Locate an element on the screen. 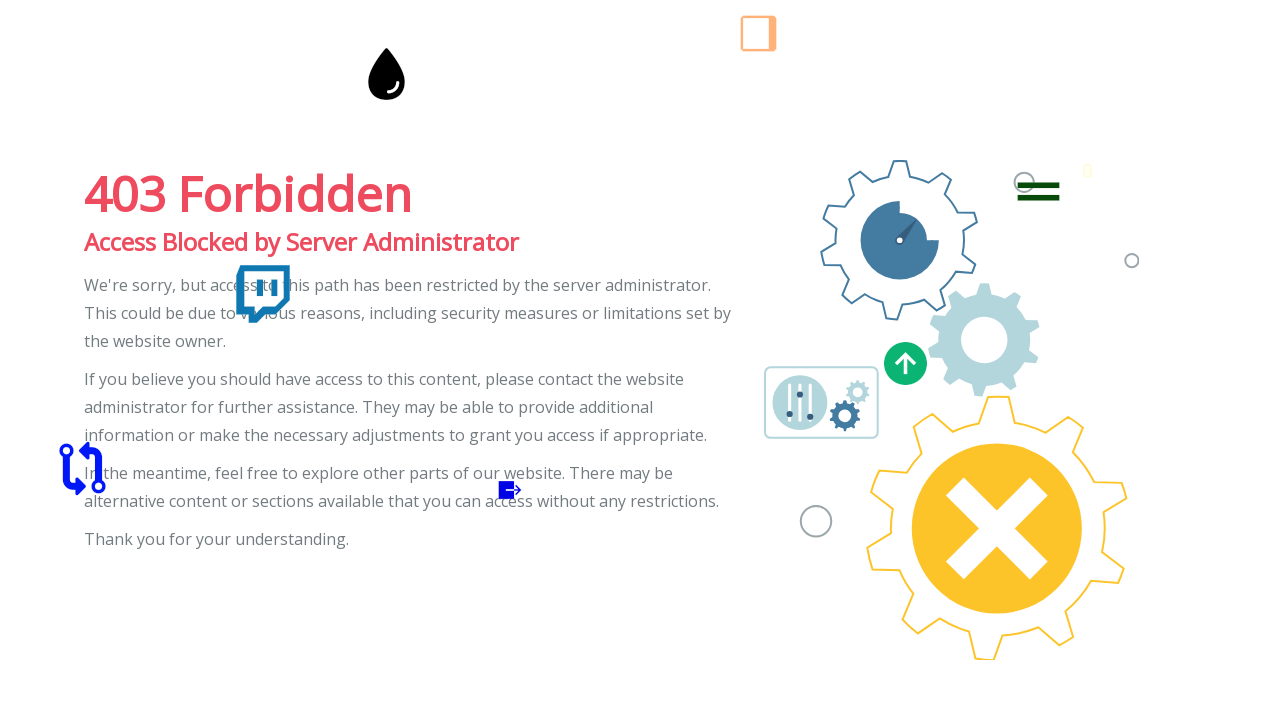 The height and width of the screenshot is (720, 1267). reorder or rearrange list items is located at coordinates (1038, 191).